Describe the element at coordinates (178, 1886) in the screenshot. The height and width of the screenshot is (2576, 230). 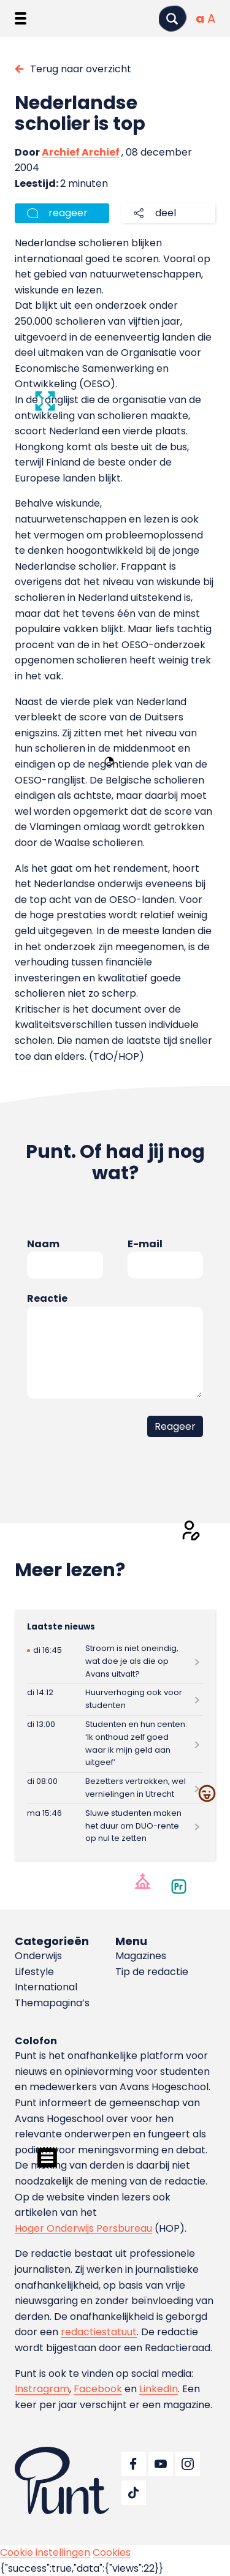
I see `open Adobe Premiere Pro` at that location.